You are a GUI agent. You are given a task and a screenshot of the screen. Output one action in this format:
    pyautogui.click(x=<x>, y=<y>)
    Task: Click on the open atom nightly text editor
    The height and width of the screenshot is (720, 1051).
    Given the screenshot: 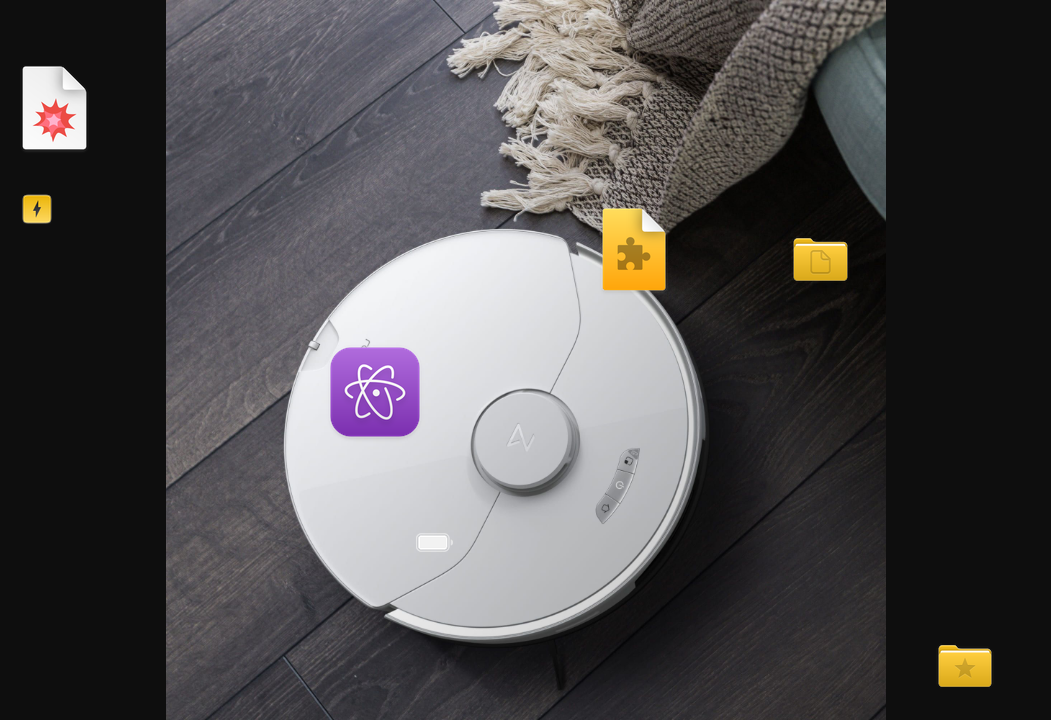 What is the action you would take?
    pyautogui.click(x=375, y=392)
    